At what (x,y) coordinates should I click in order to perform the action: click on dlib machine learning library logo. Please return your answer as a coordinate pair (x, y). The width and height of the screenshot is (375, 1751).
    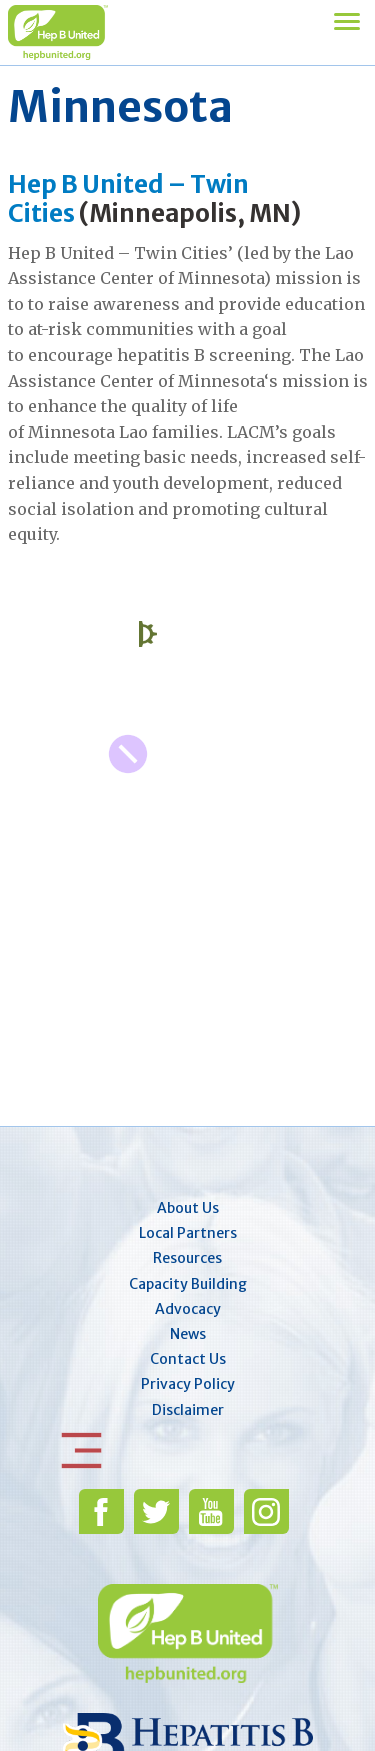
    Looking at the image, I should click on (148, 634).